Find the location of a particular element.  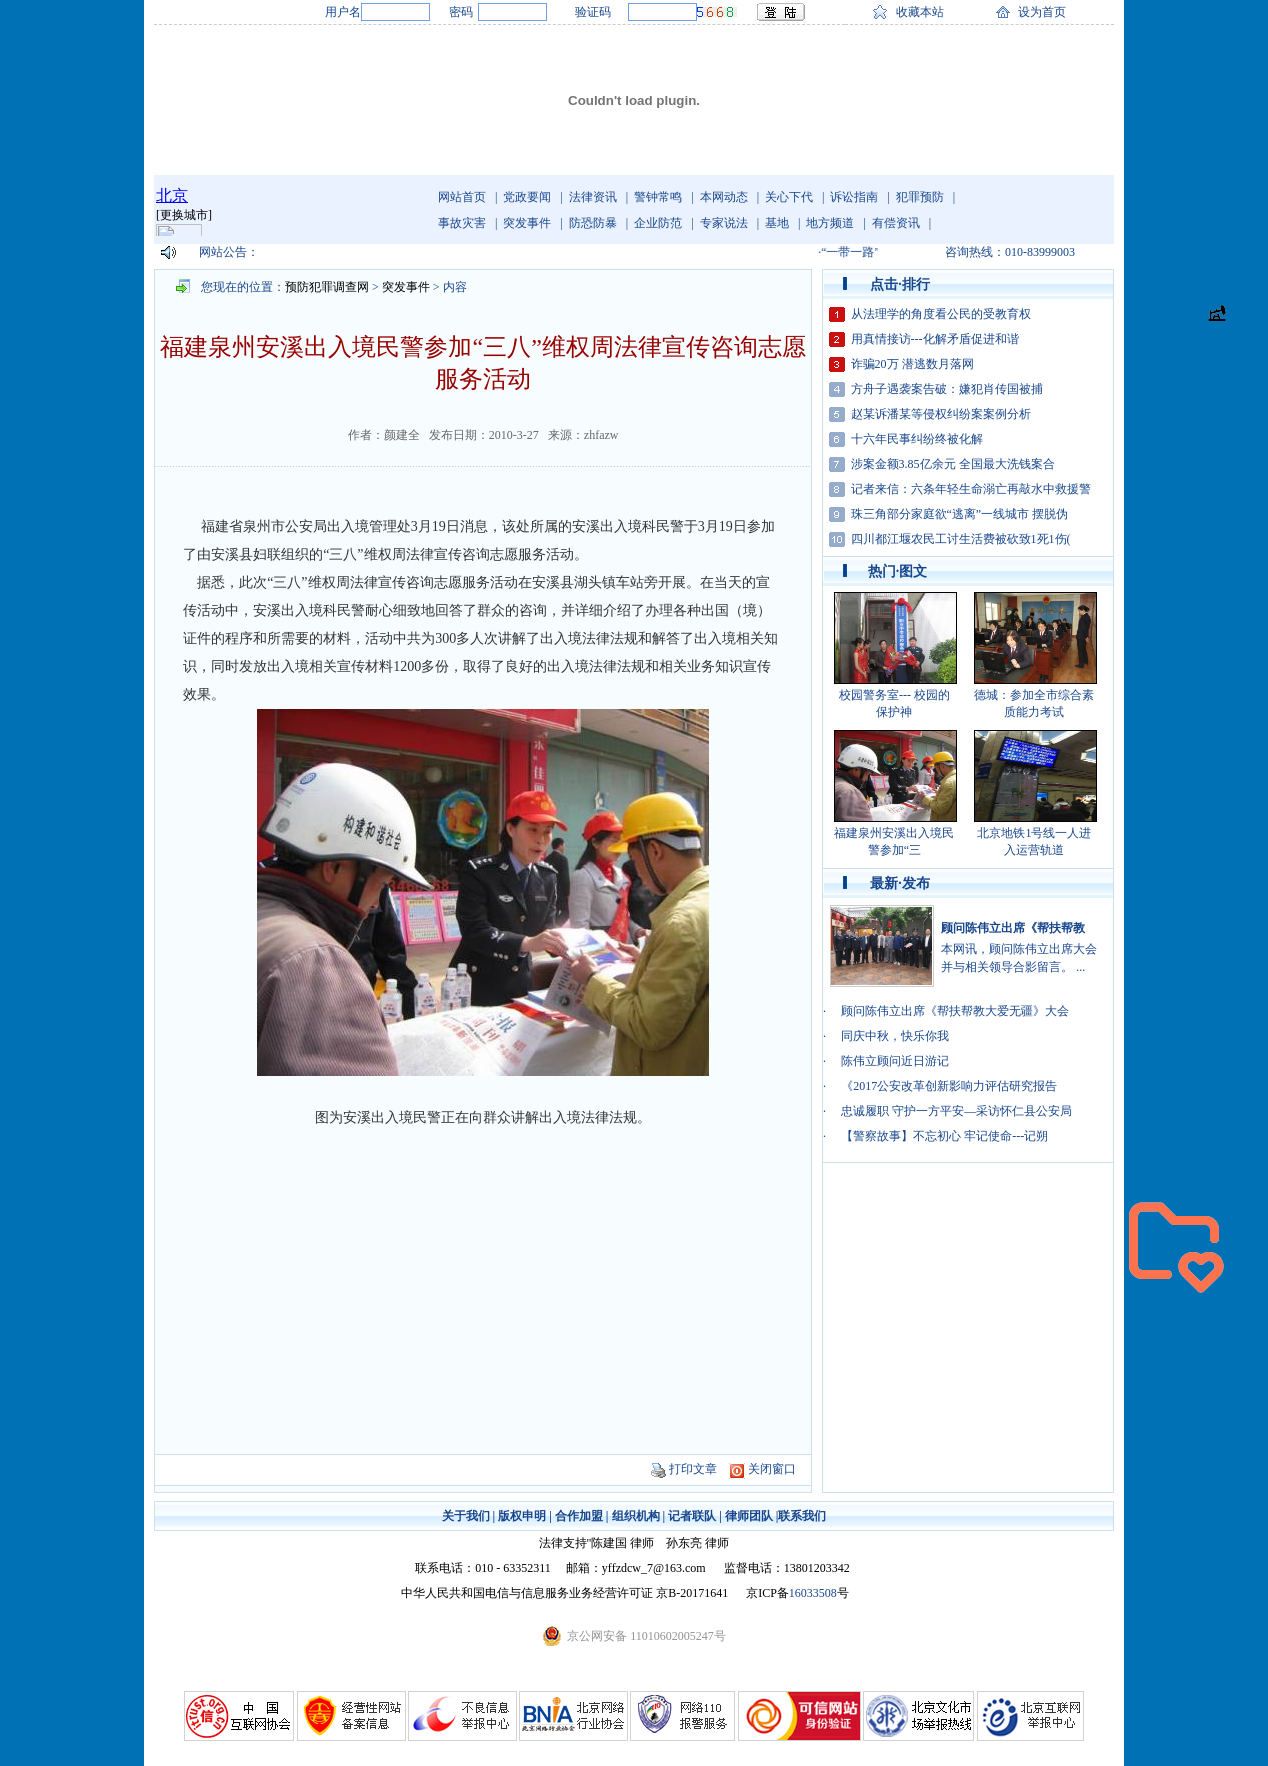

represents oil and gas industry or energy sector is located at coordinates (1217, 313).